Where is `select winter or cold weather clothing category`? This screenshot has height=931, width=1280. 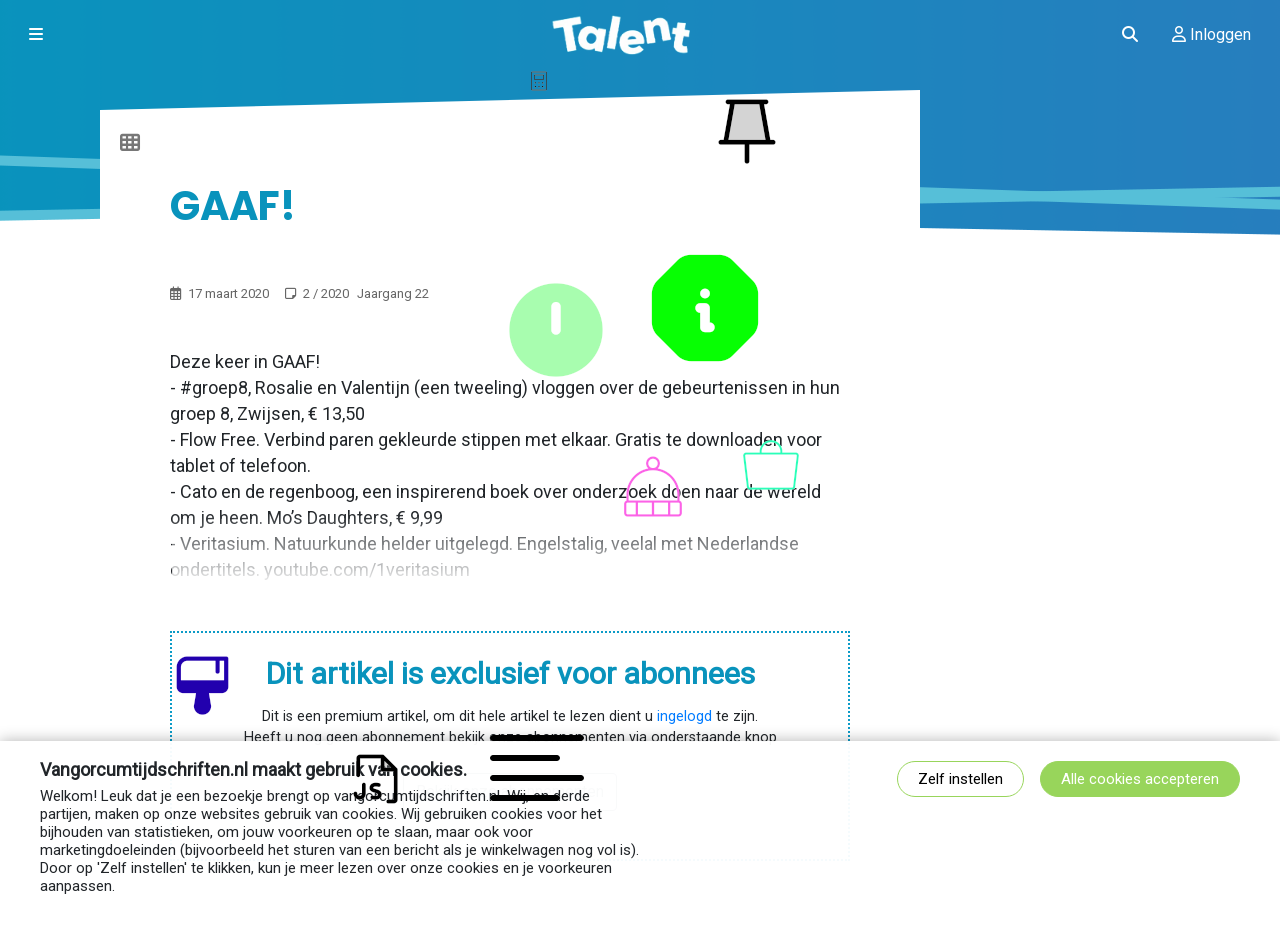
select winter or cold weather clothing category is located at coordinates (653, 490).